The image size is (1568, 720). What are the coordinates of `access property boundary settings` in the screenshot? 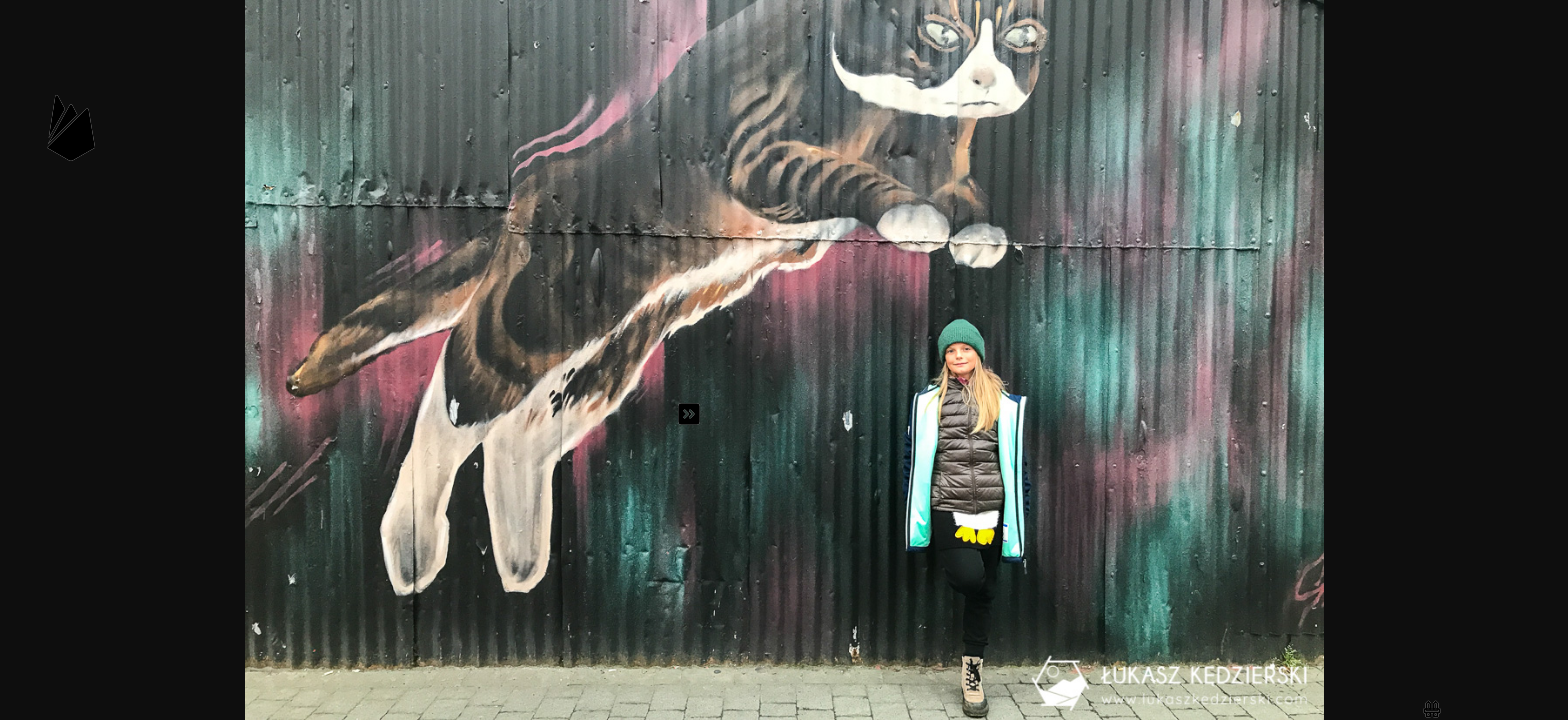 It's located at (1432, 709).